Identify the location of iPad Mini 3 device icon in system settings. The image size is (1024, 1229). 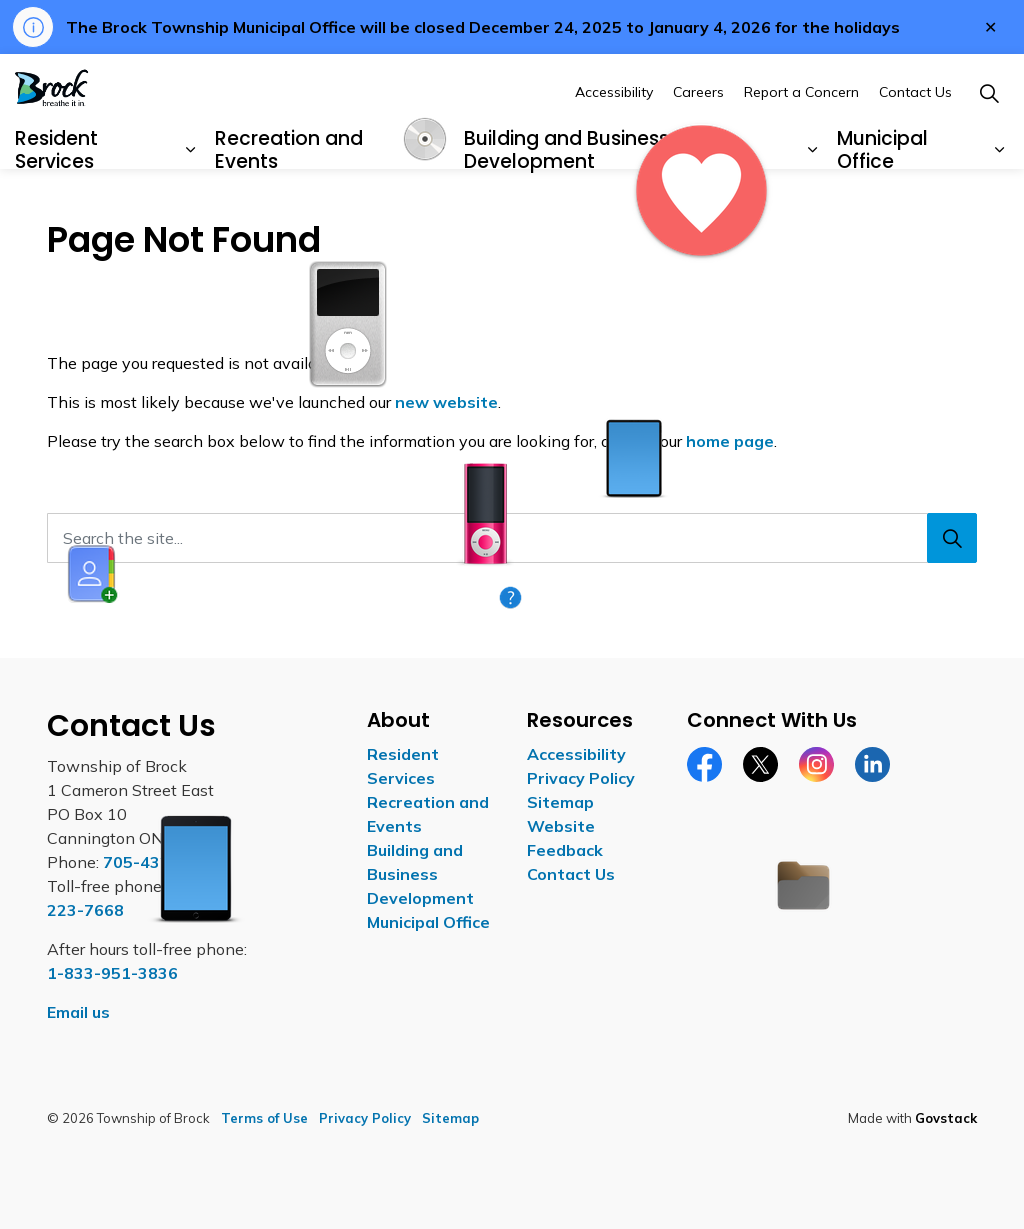
(196, 859).